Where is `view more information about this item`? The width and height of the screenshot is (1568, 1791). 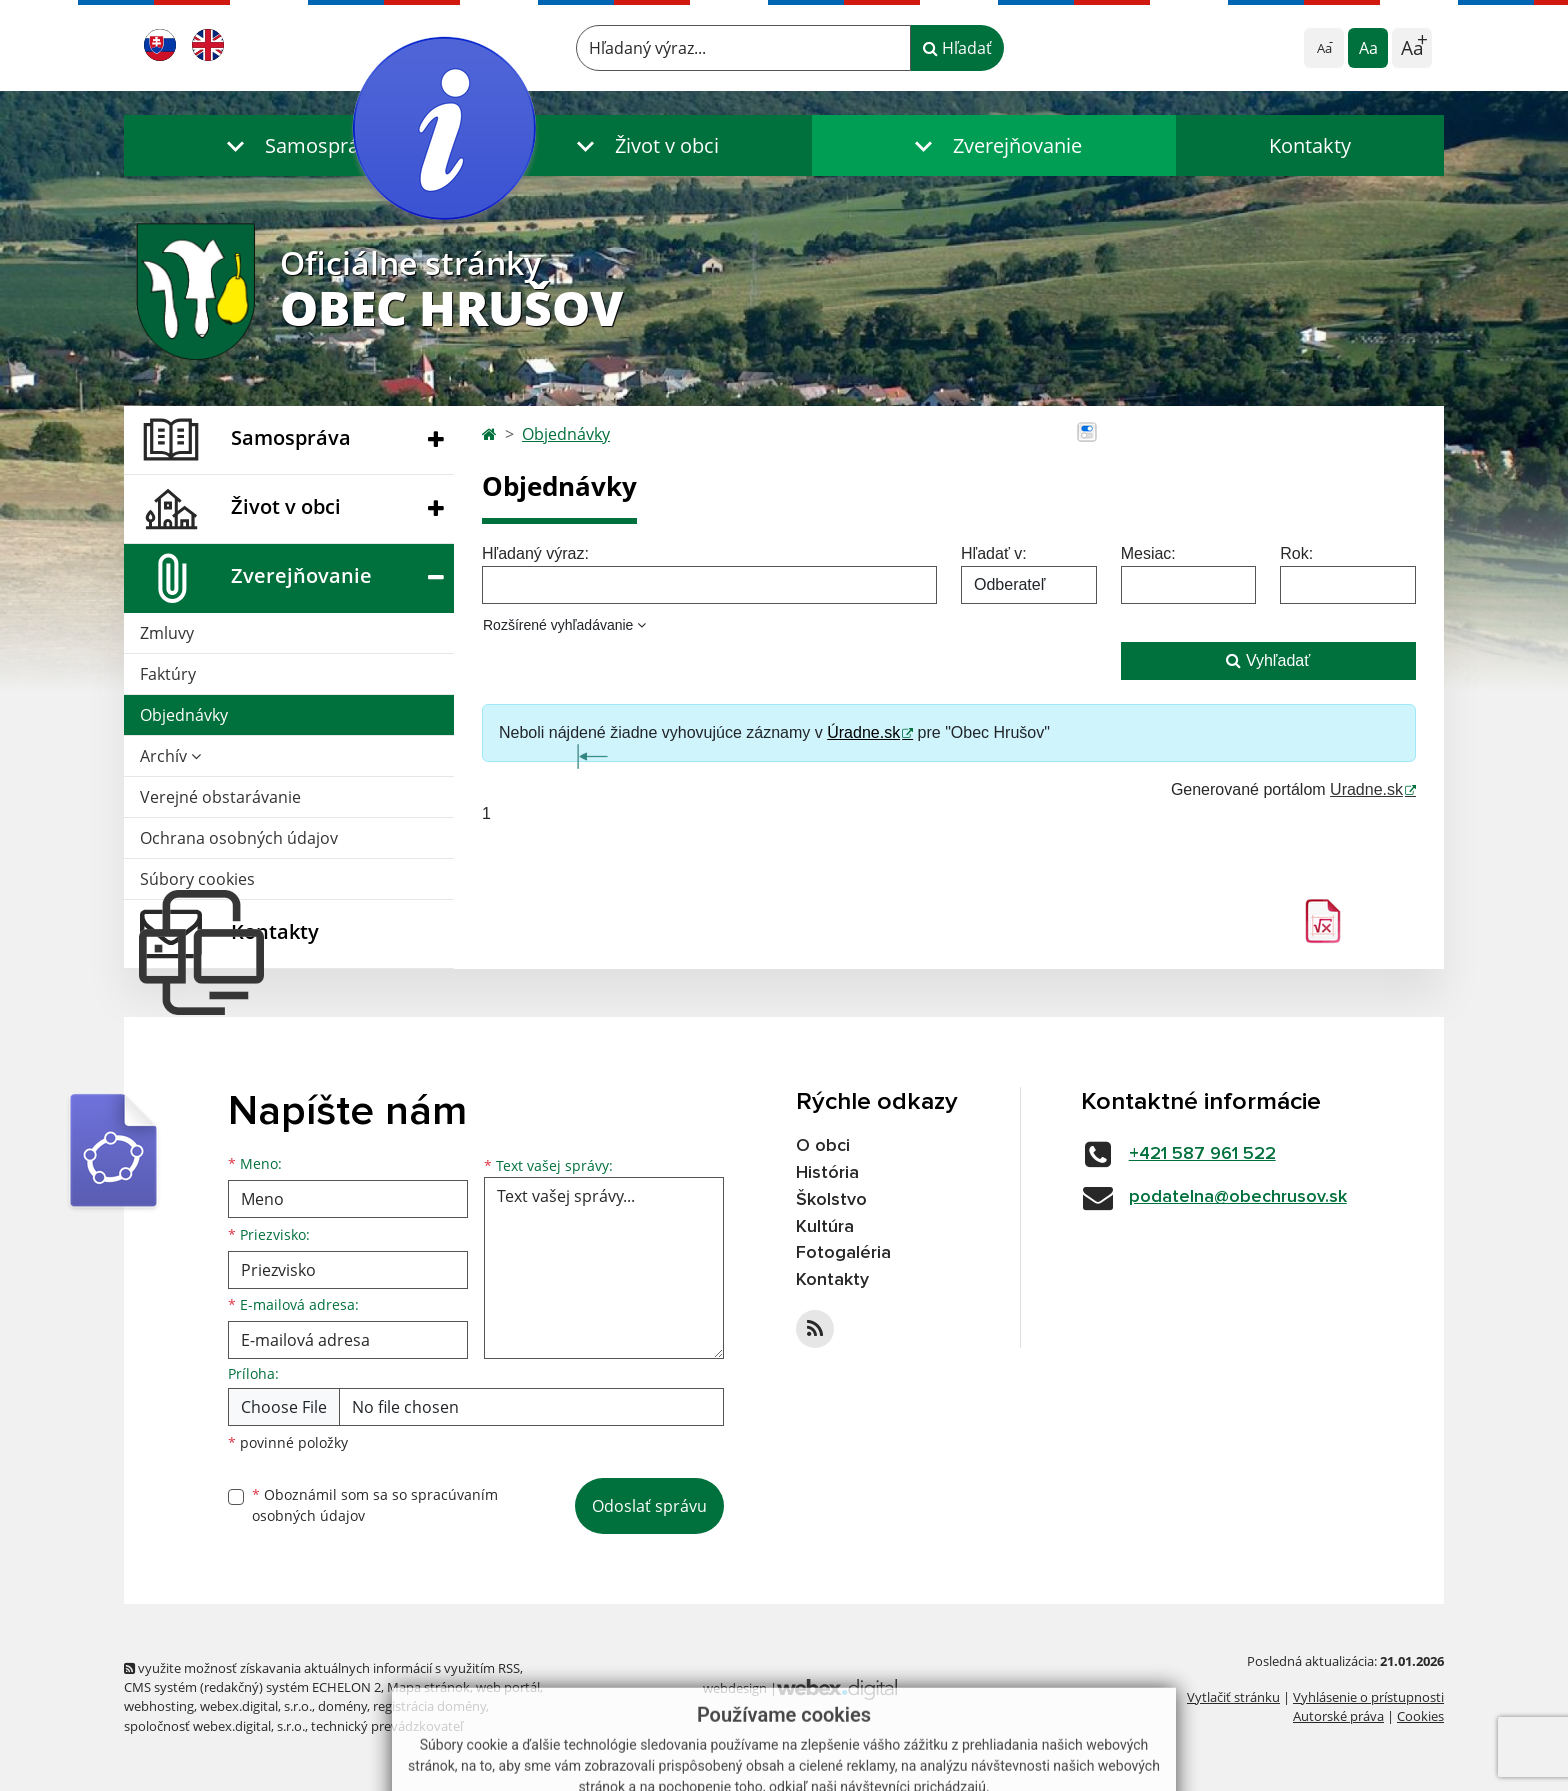 view more information about this item is located at coordinates (443, 127).